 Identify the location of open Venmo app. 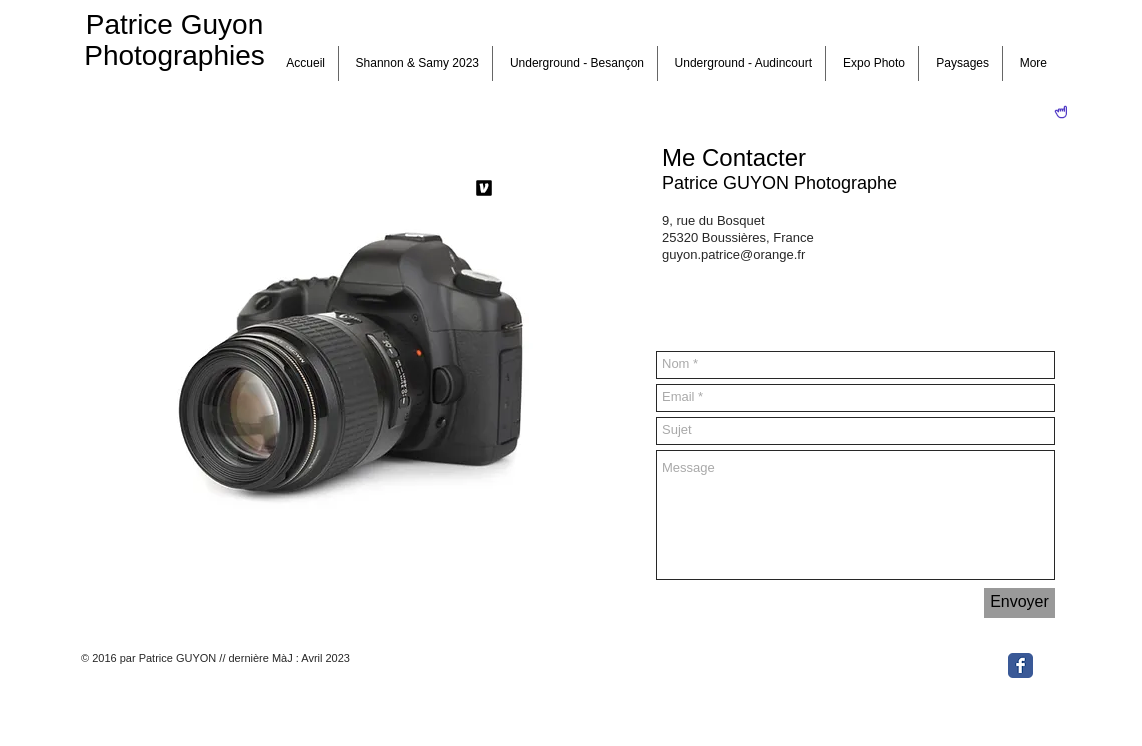
(484, 188).